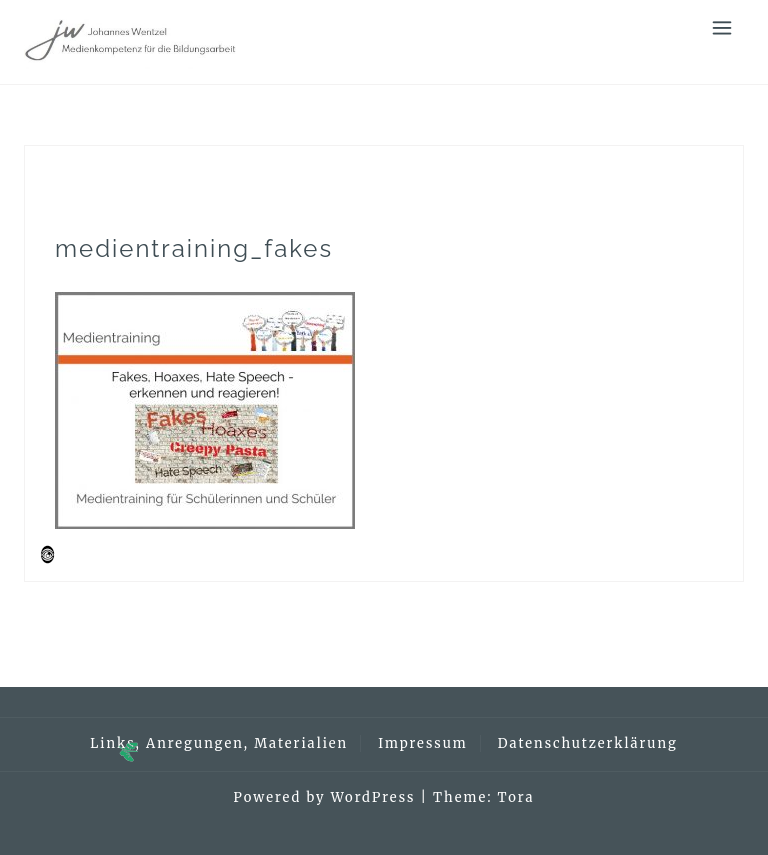 The image size is (768, 855). What do you see at coordinates (47, 554) in the screenshot?
I see `select cyclops character or creature type` at bounding box center [47, 554].